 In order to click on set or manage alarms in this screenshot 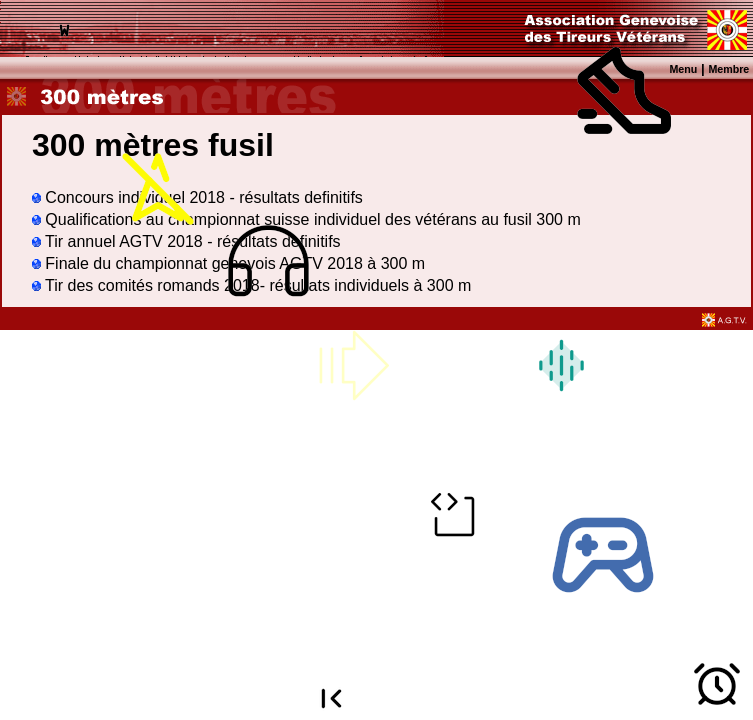, I will do `click(717, 684)`.